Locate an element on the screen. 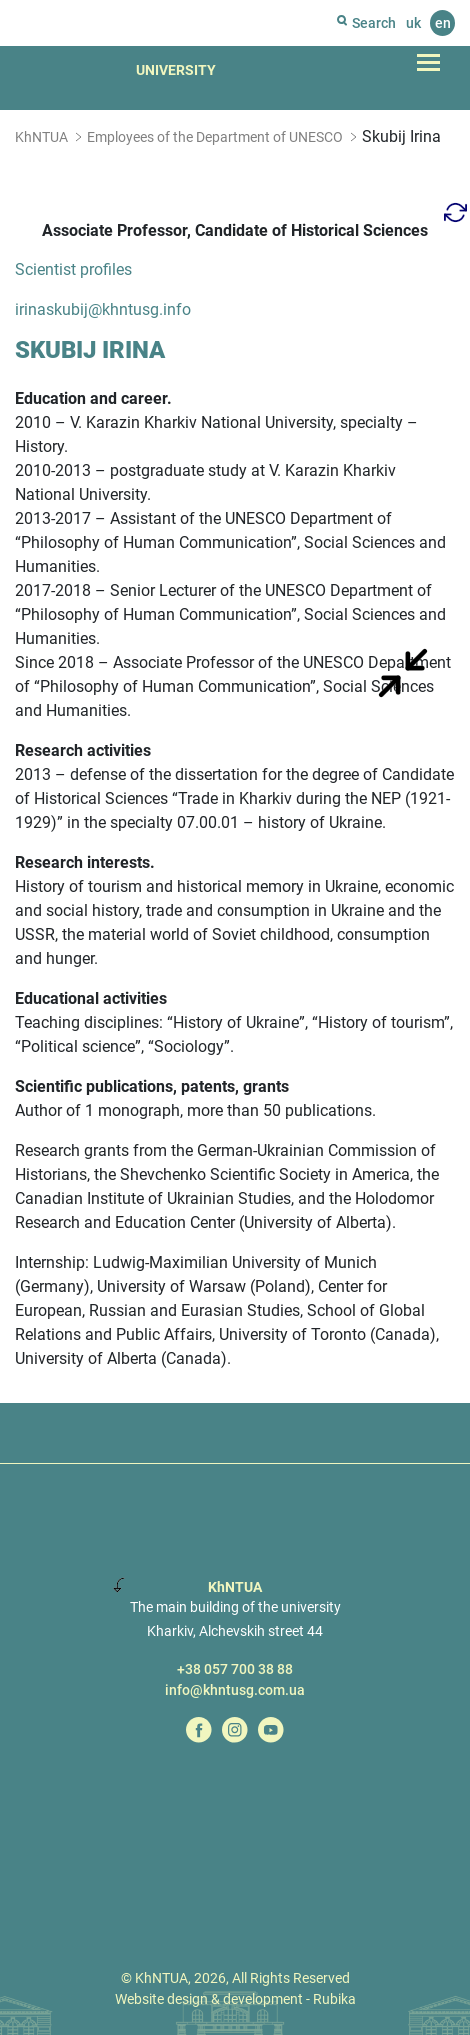 The width and height of the screenshot is (470, 2035). refresh or reload content is located at coordinates (455, 212).